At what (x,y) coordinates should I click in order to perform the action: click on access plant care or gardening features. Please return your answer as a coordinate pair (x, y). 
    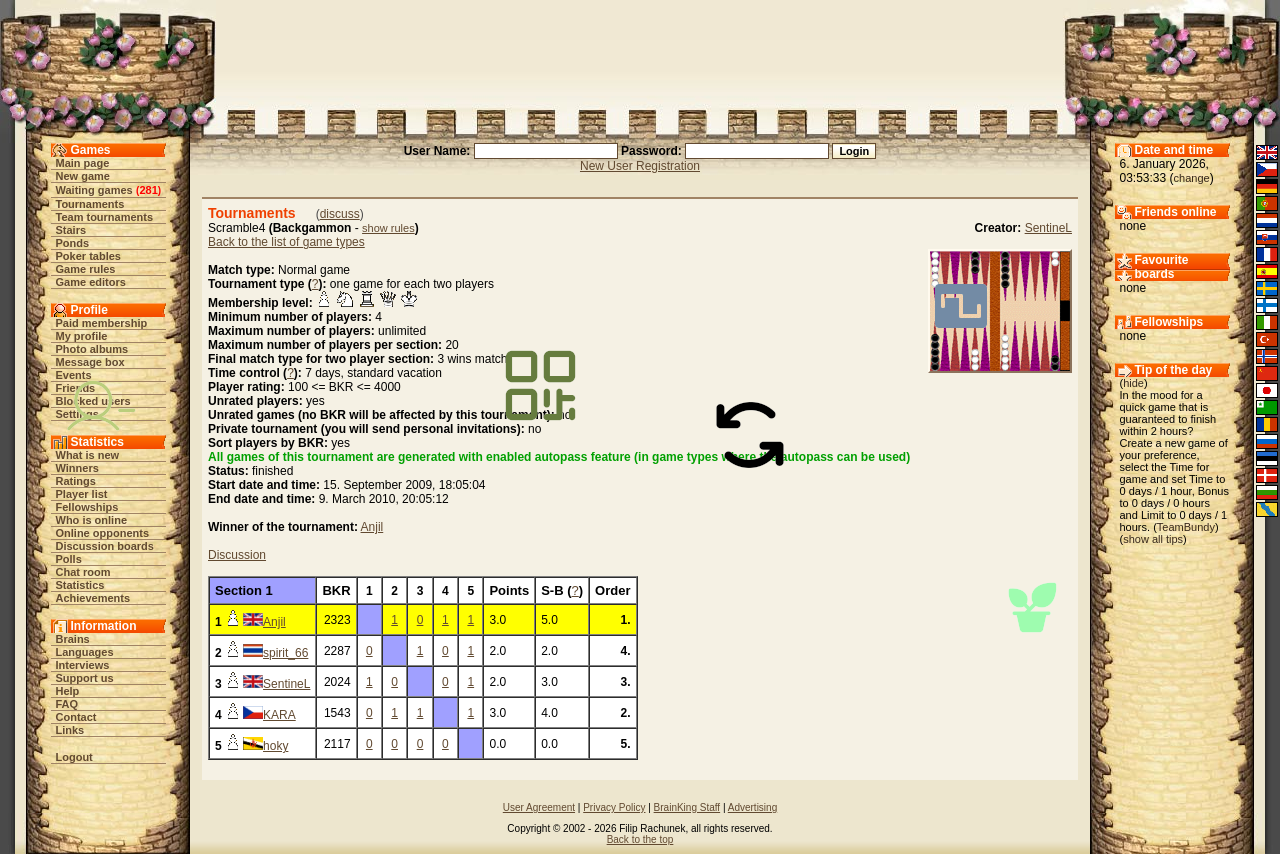
    Looking at the image, I should click on (1031, 607).